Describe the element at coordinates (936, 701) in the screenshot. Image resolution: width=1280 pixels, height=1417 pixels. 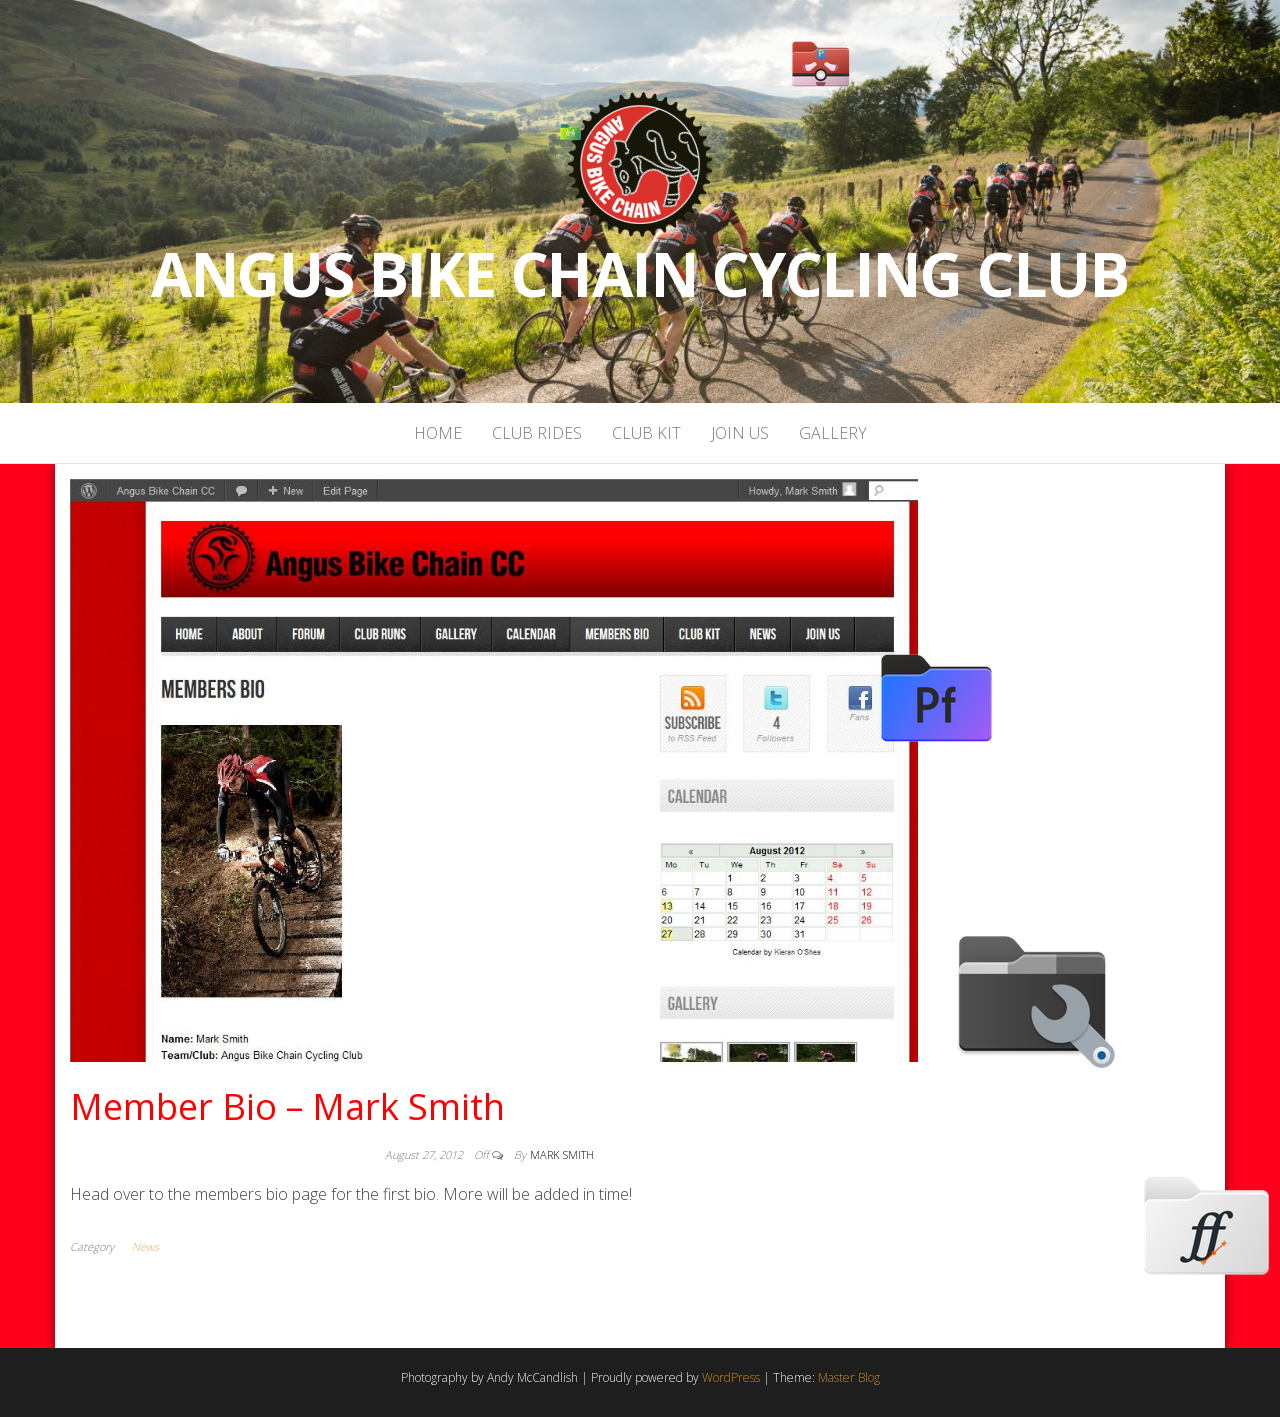
I see `open Adobe Portfolio project folder` at that location.